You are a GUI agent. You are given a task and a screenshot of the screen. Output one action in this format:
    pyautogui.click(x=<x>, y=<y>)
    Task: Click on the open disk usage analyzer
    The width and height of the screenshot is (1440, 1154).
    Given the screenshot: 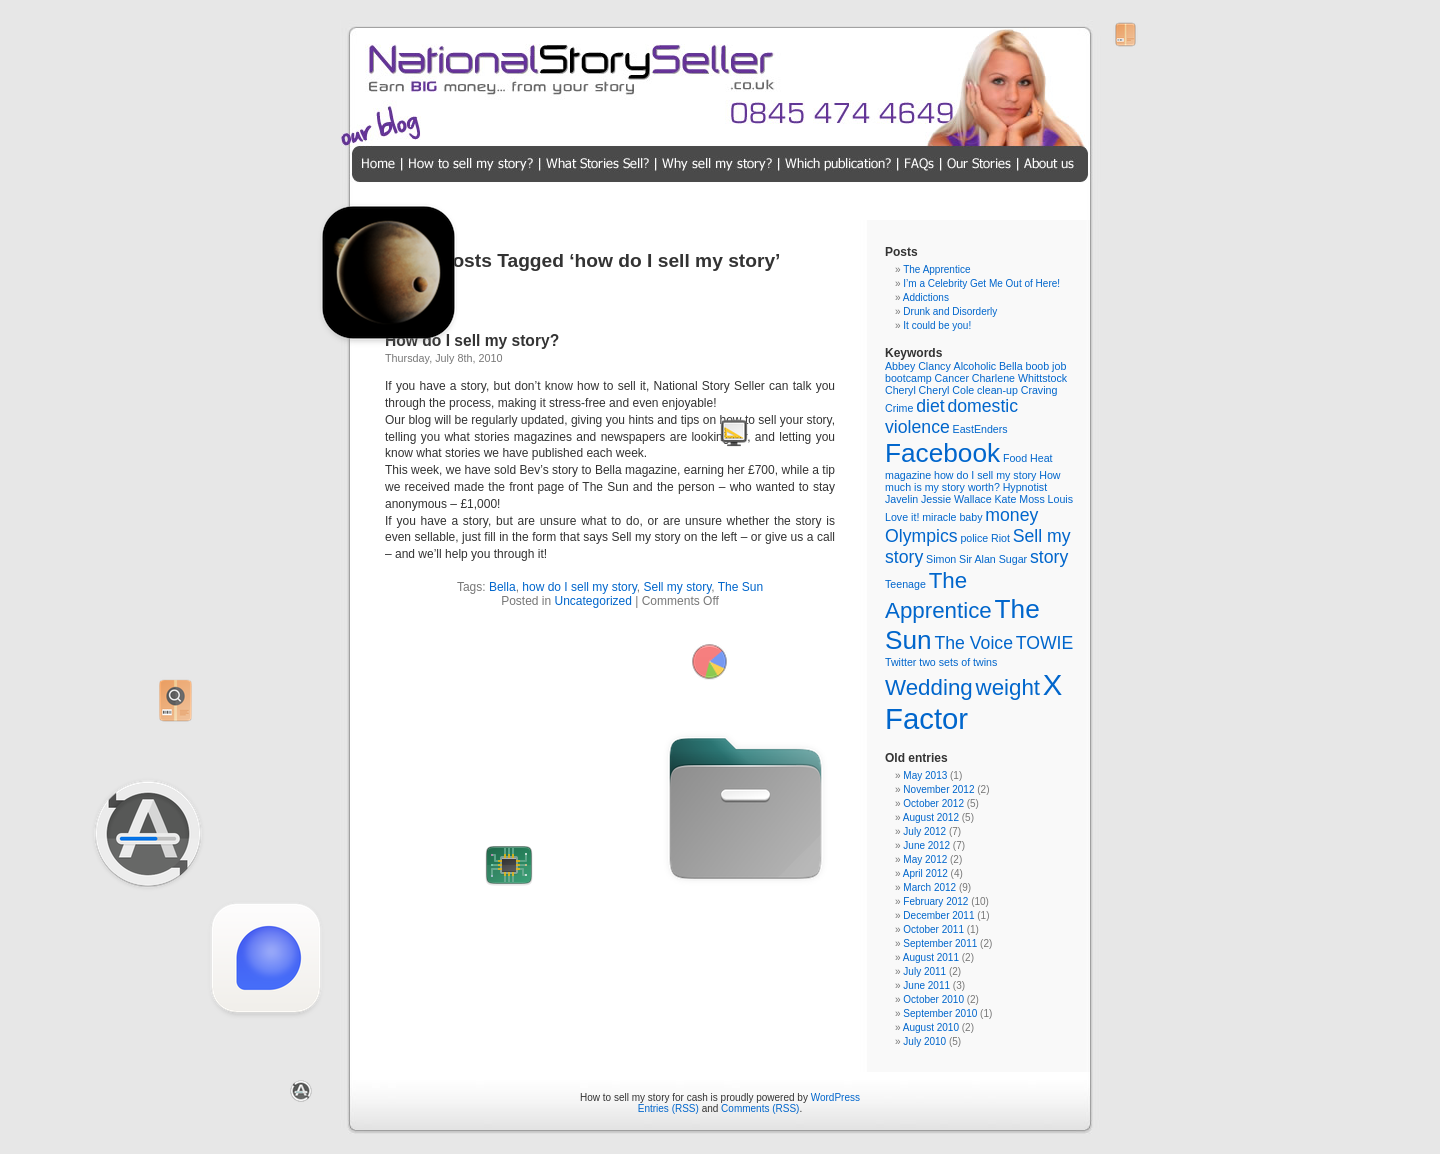 What is the action you would take?
    pyautogui.click(x=709, y=661)
    